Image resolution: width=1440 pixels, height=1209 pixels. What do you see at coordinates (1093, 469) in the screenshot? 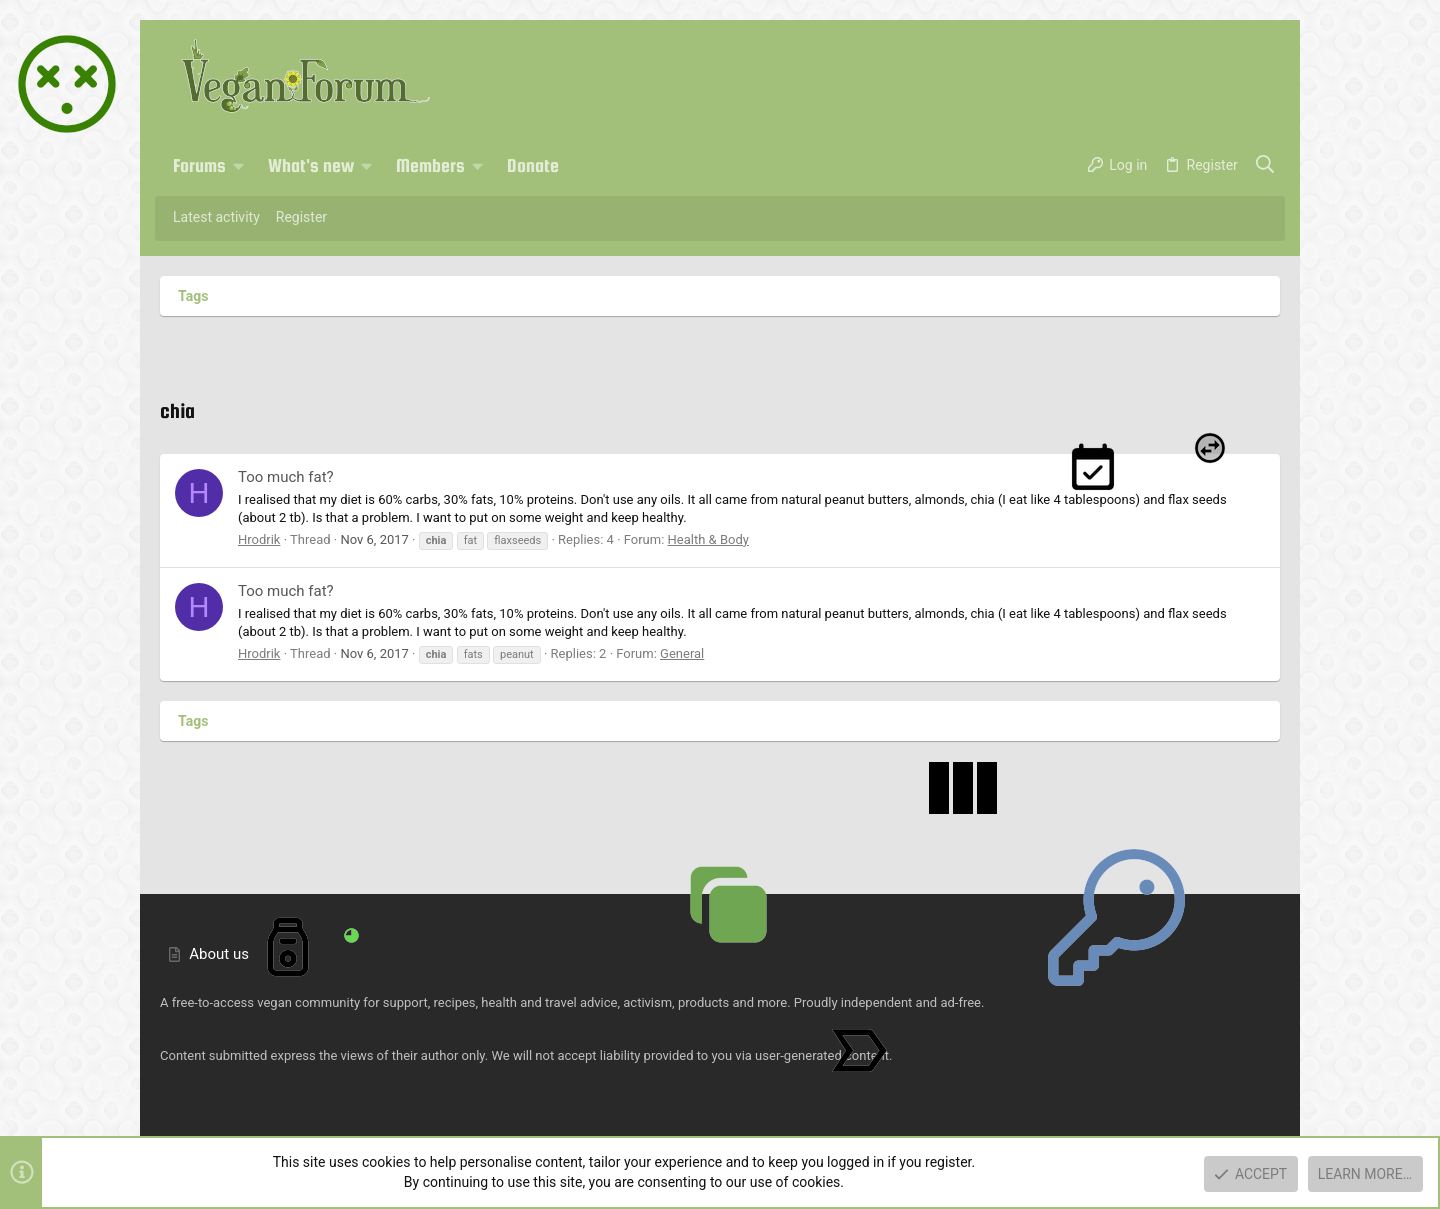
I see `confirmed calendar event` at bounding box center [1093, 469].